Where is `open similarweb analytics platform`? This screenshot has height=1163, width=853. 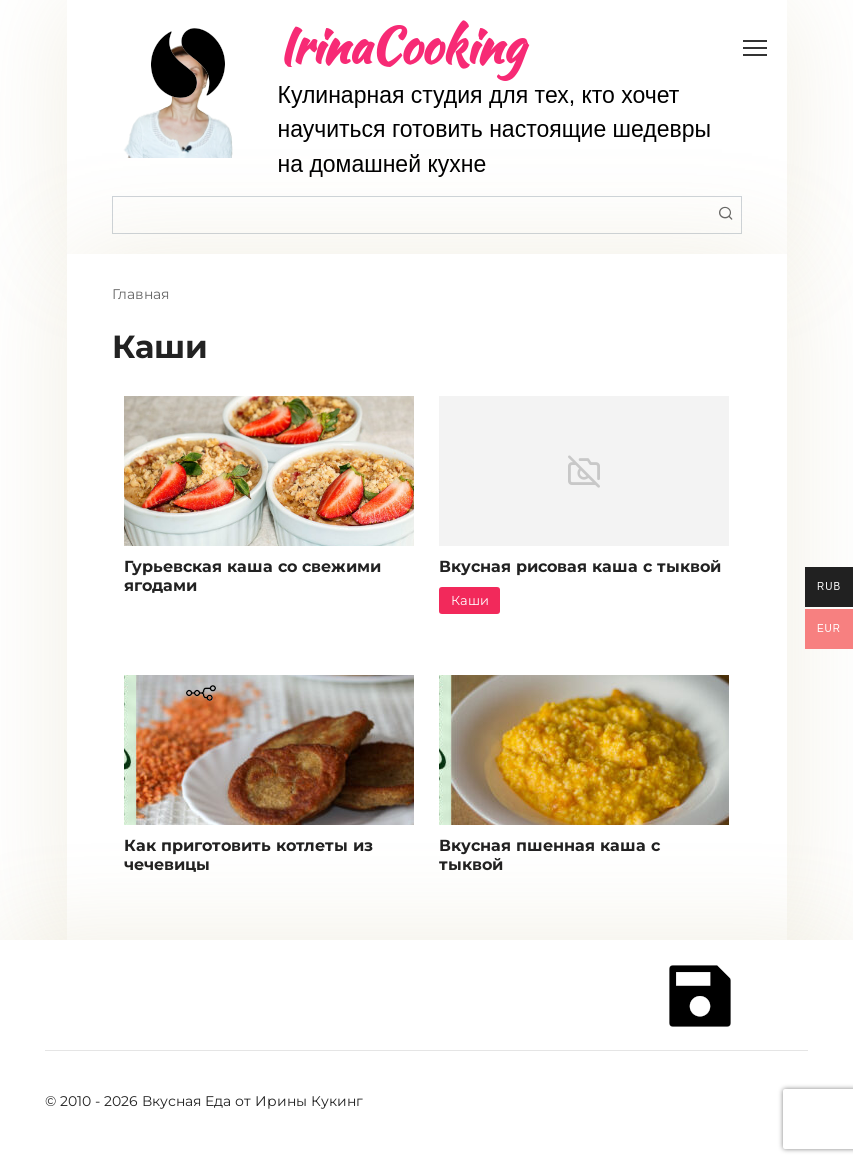 open similarweb analytics platform is located at coordinates (188, 63).